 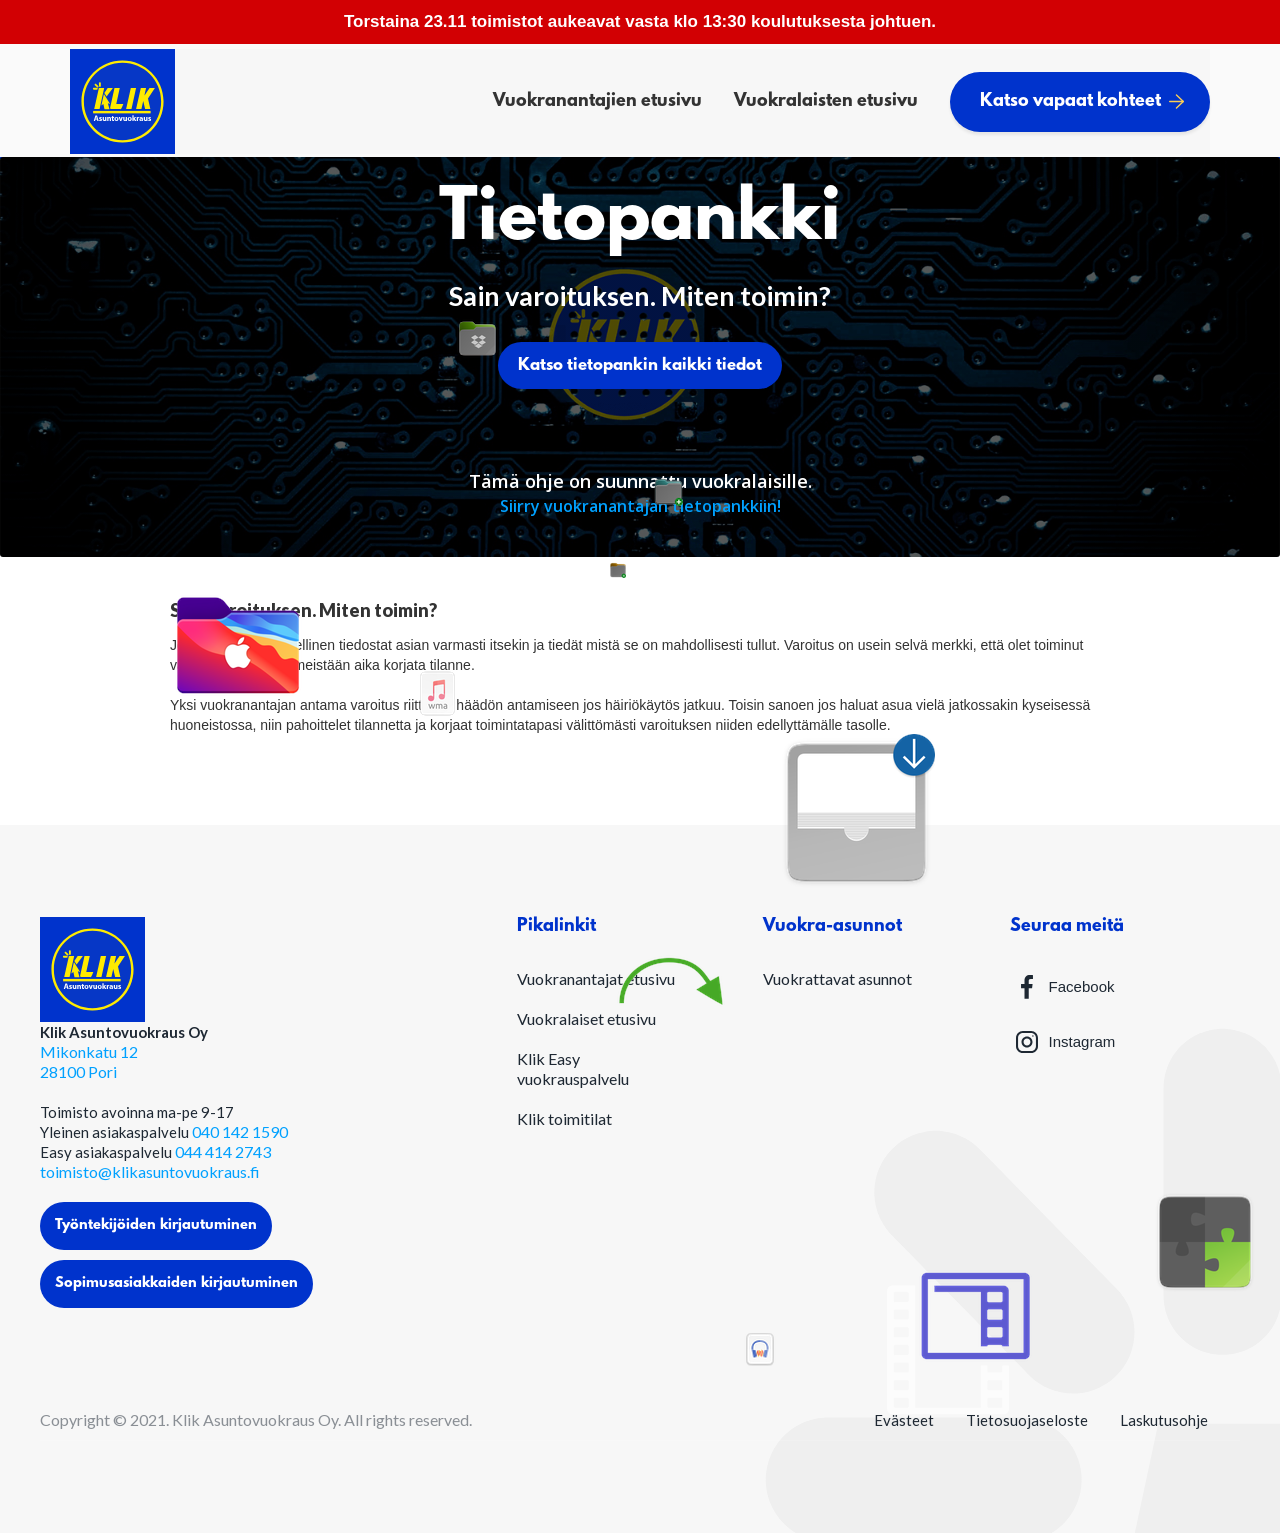 What do you see at coordinates (477, 338) in the screenshot?
I see `open your dropbox synced folder` at bounding box center [477, 338].